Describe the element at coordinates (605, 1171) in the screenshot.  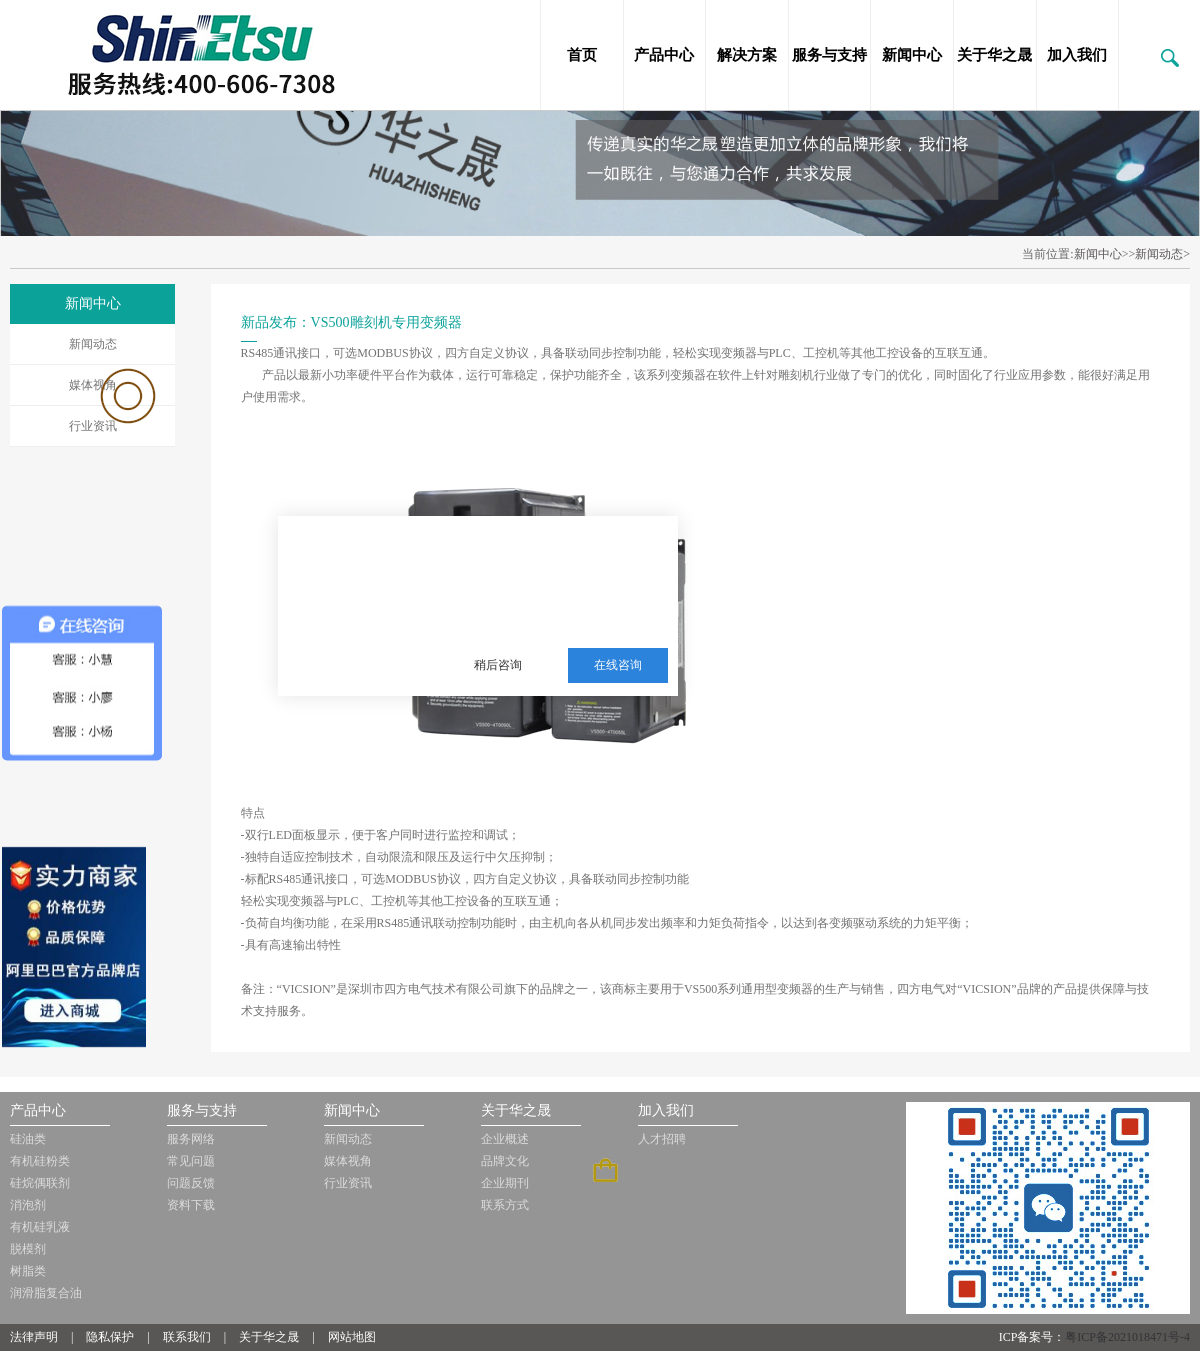
I see `view your shopping bag` at that location.